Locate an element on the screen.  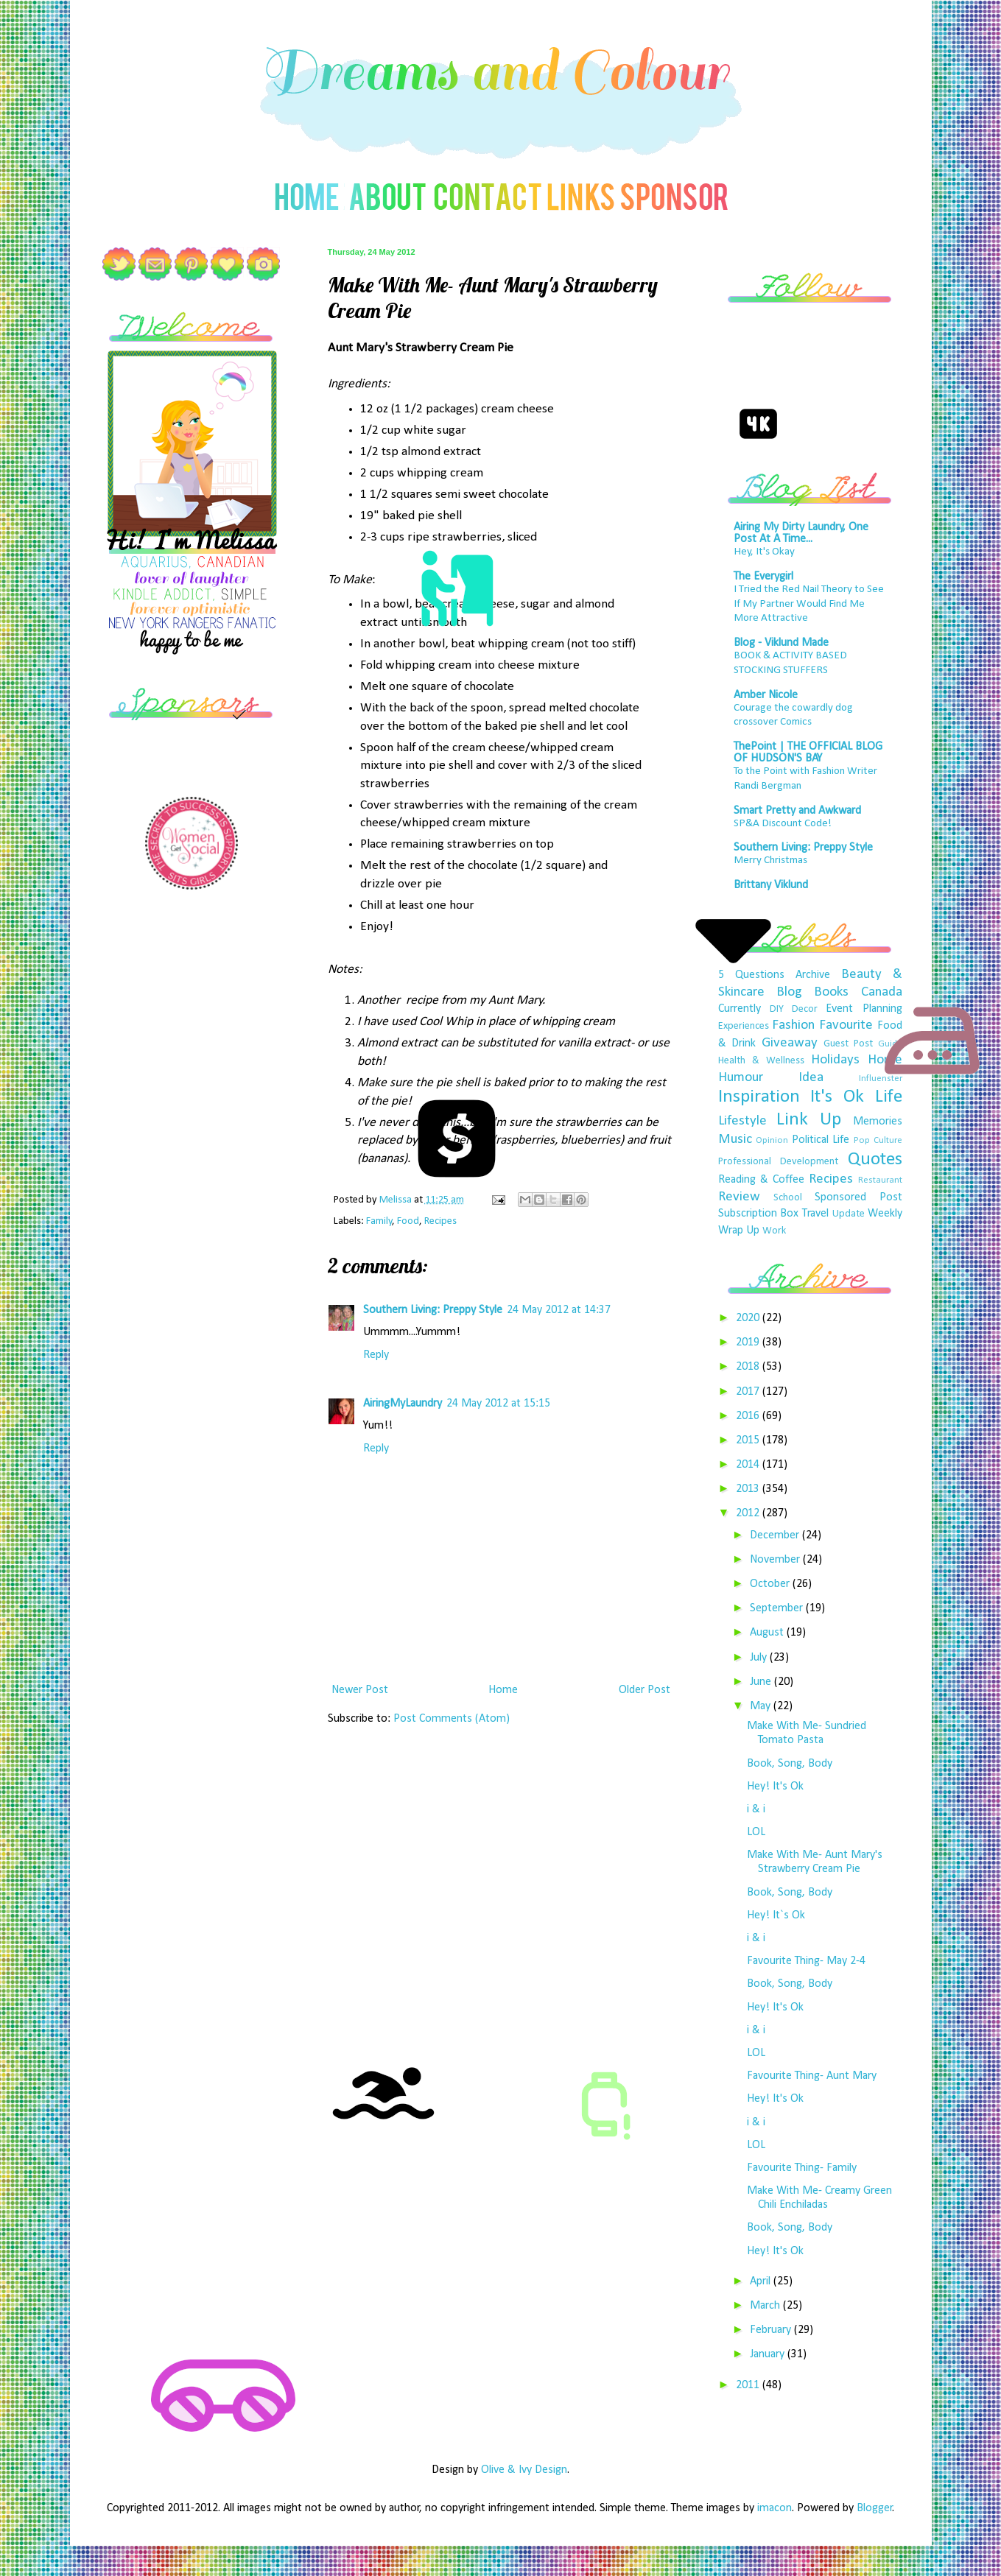
open Cash App is located at coordinates (457, 1139).